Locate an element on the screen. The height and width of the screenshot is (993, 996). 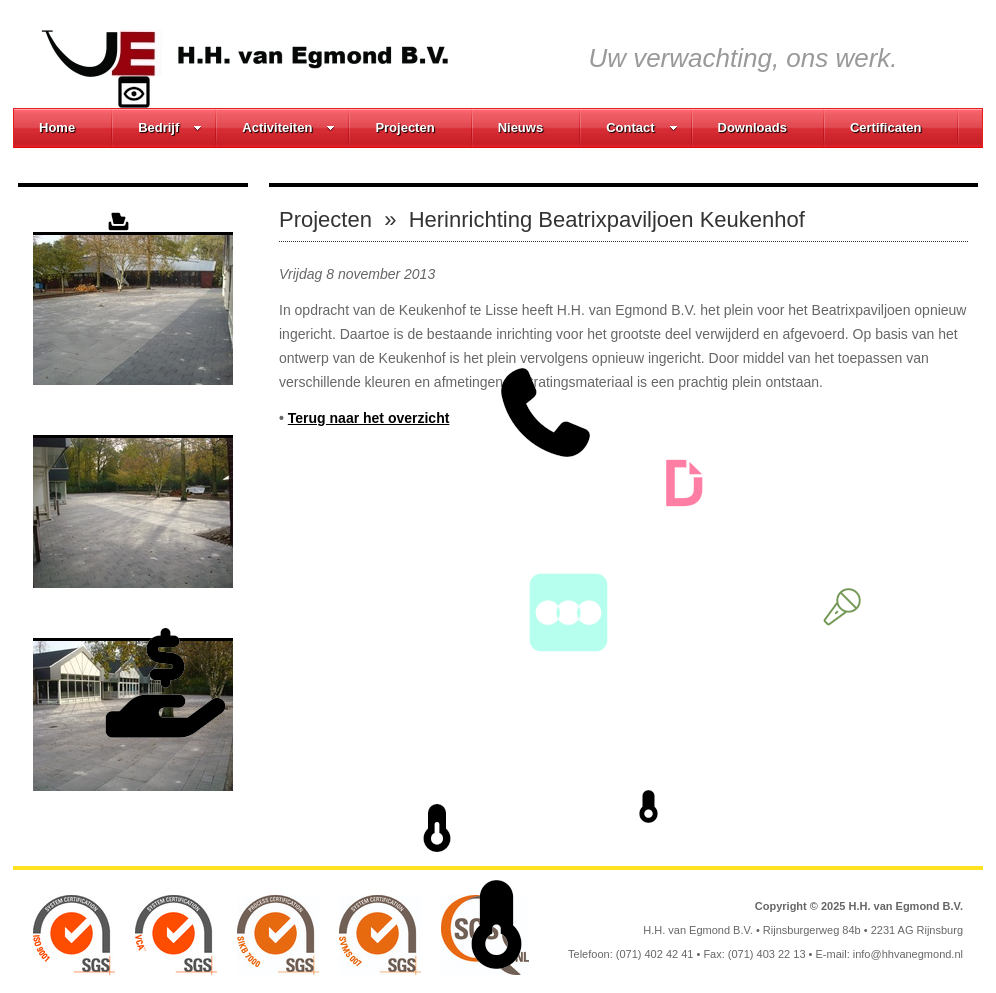
preview file or document before opening is located at coordinates (134, 92).